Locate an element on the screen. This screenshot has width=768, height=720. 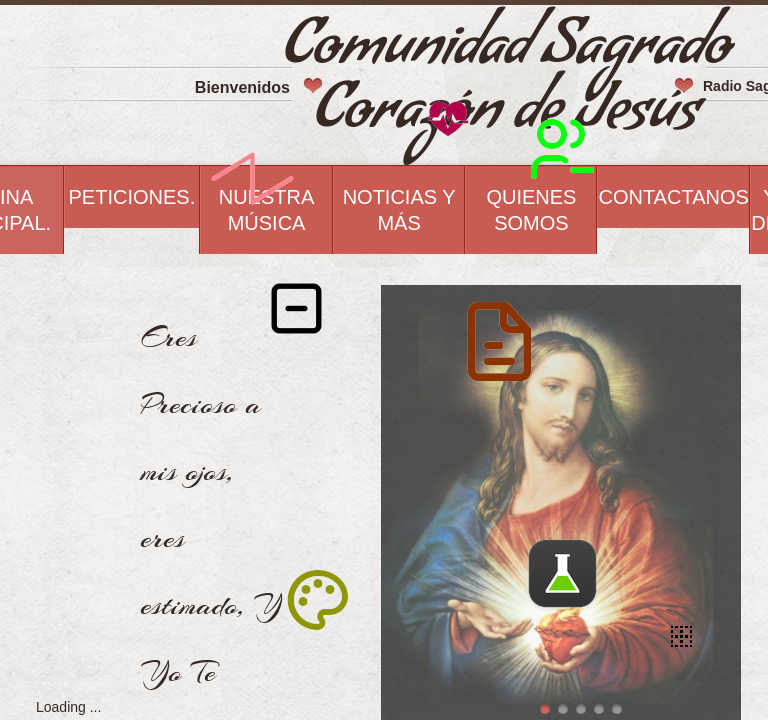
track your fitness and health metrics is located at coordinates (448, 119).